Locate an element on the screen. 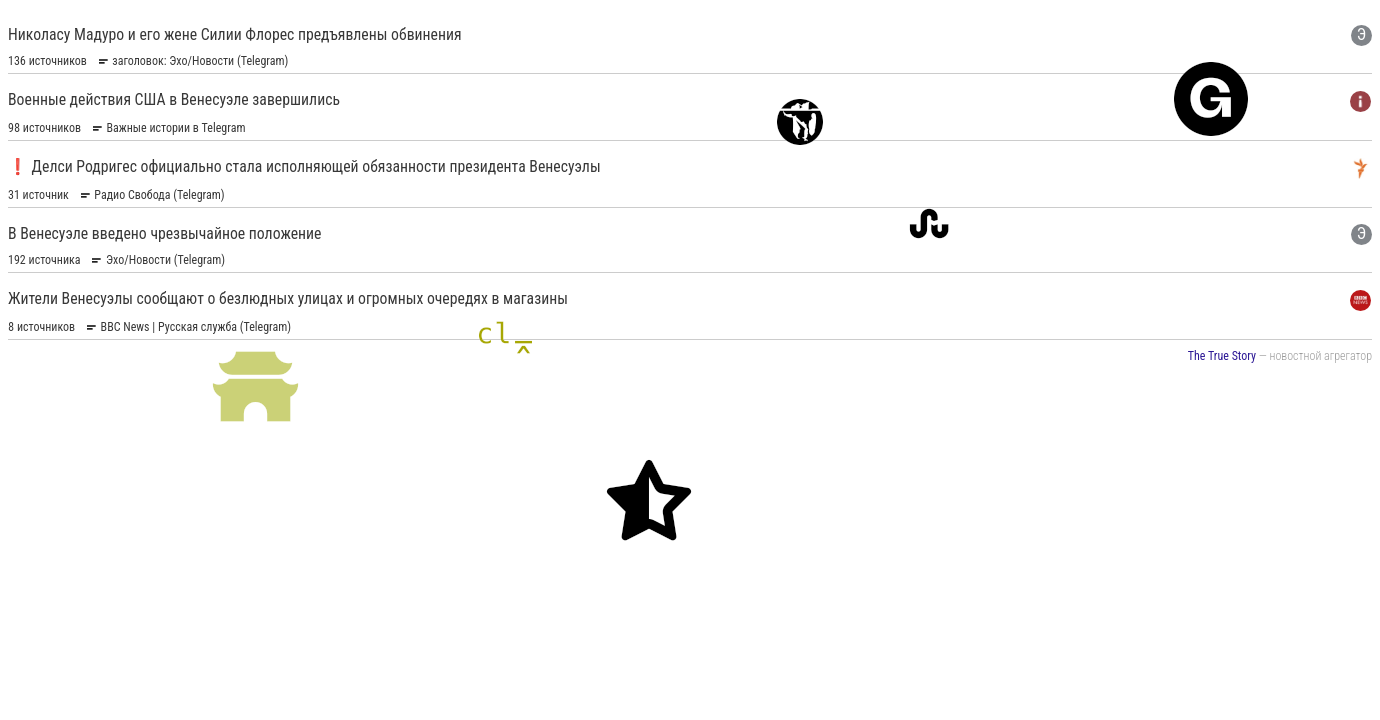 This screenshot has height=720, width=1380. stumbleupon logo is located at coordinates (929, 223).